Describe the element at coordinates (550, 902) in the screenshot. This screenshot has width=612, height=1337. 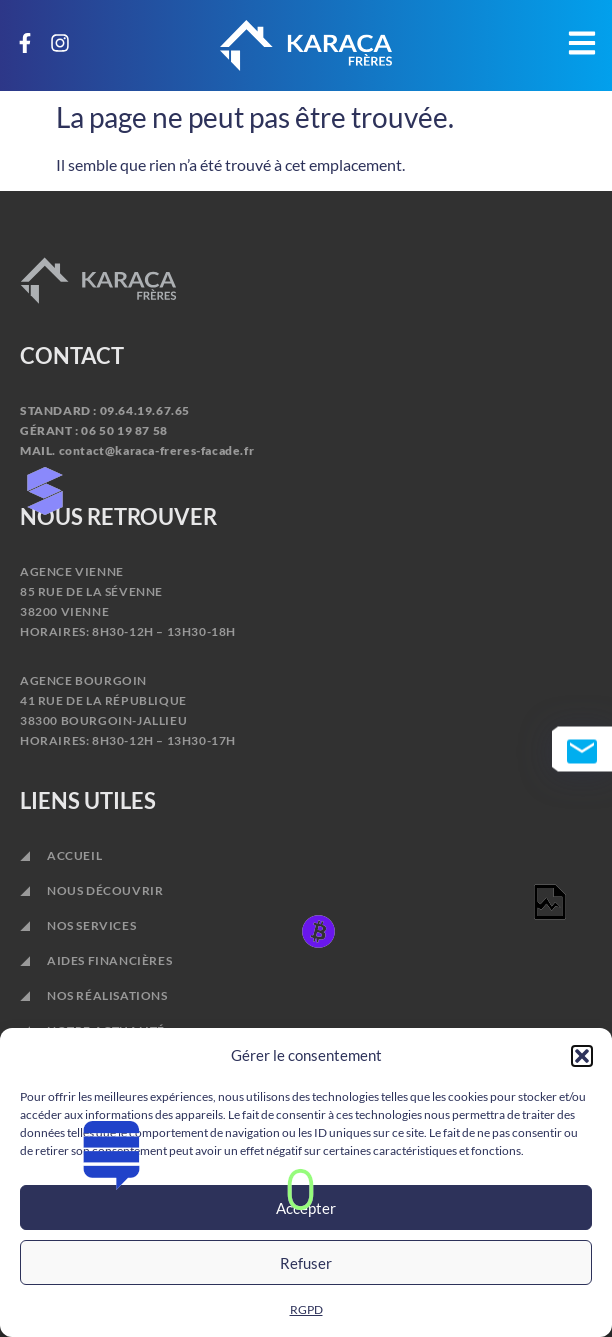
I see `indicates a corrupted or damaged file` at that location.